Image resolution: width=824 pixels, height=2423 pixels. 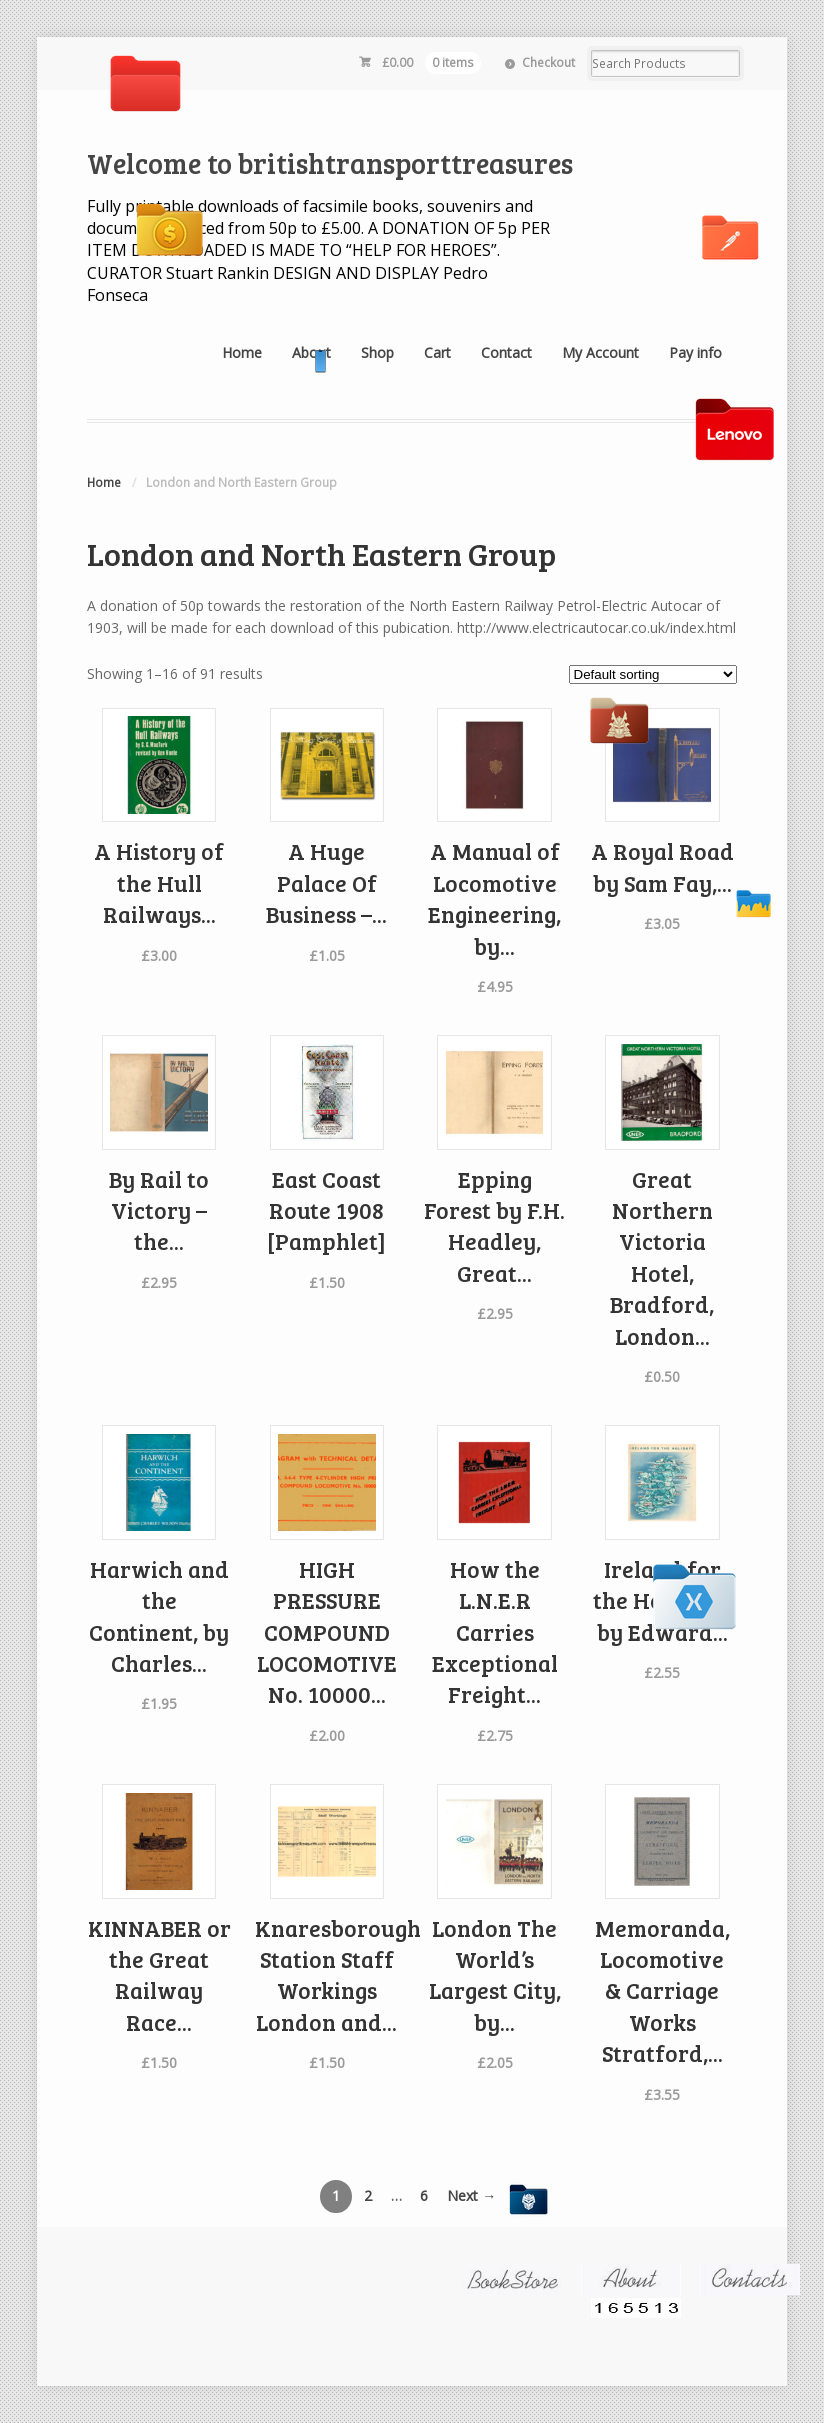 I want to click on open folder to view contents, so click(x=753, y=904).